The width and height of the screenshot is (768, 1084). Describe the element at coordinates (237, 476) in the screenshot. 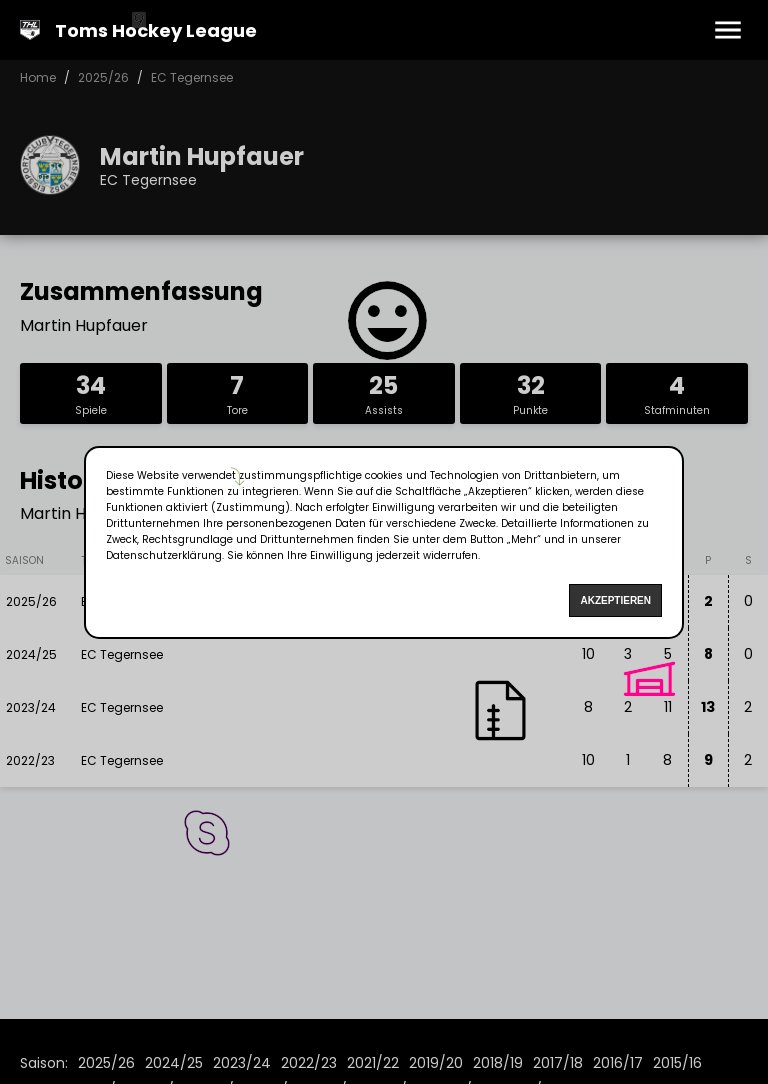

I see `indicates a redirect or forward action` at that location.